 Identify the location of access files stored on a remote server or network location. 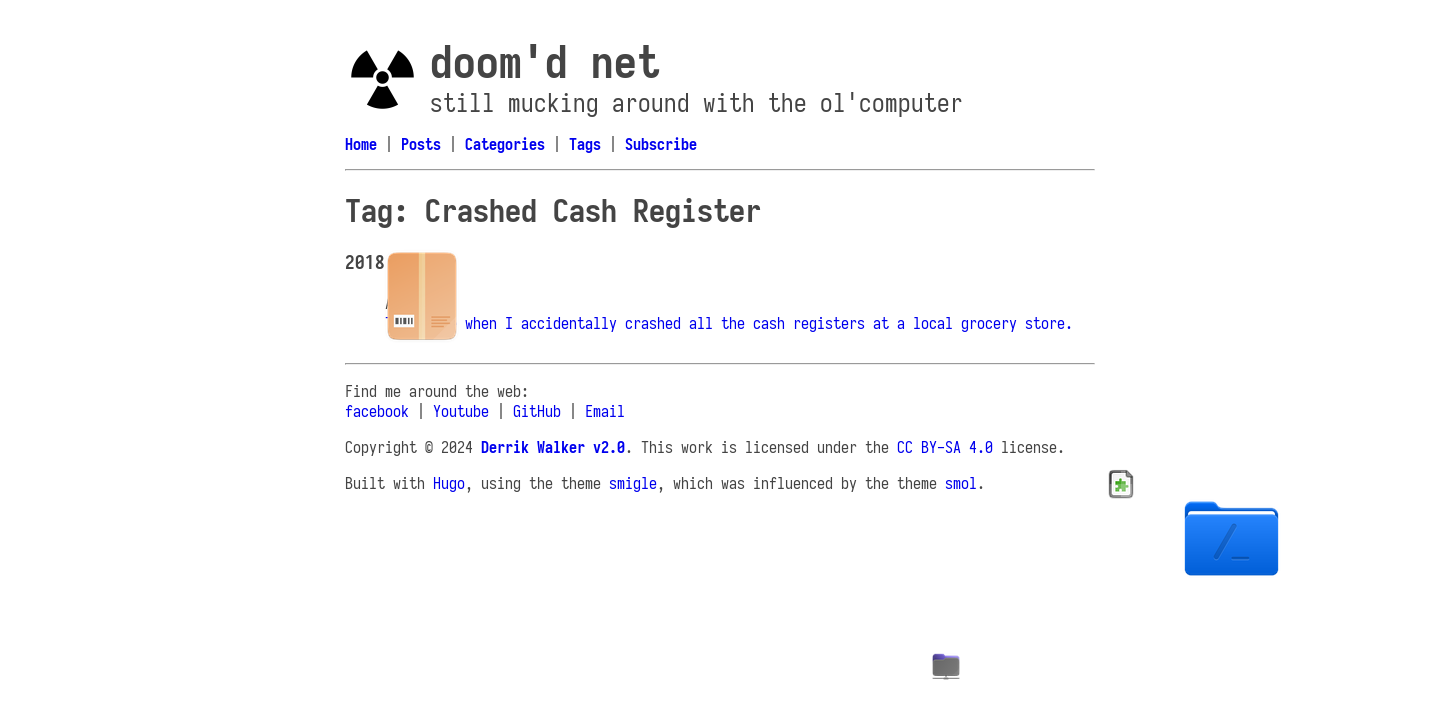
(946, 666).